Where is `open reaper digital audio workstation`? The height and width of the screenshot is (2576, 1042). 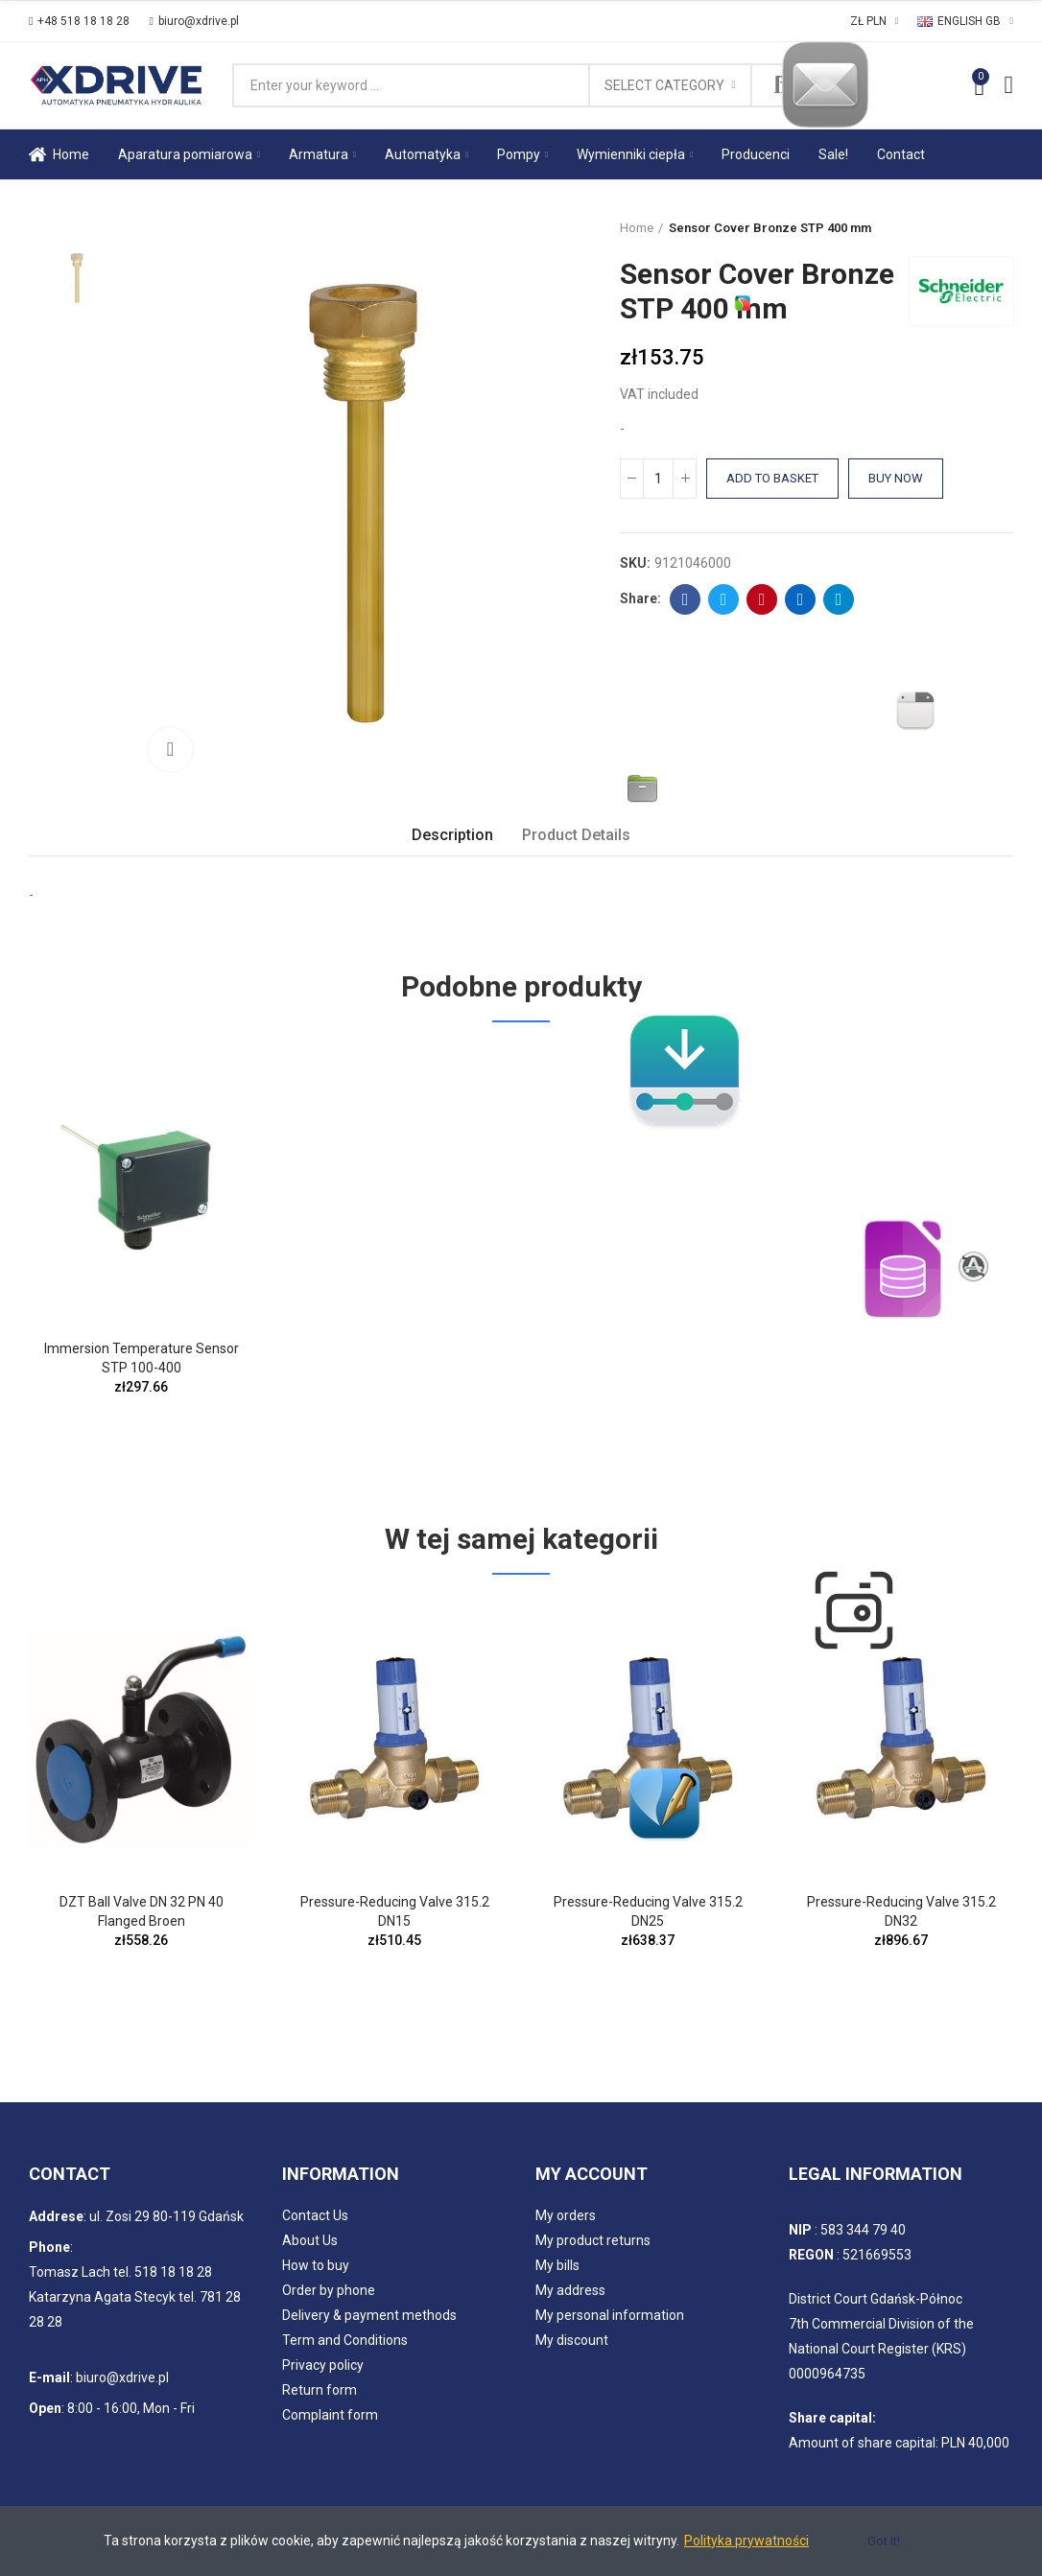
open reaper digital audio workstation is located at coordinates (743, 303).